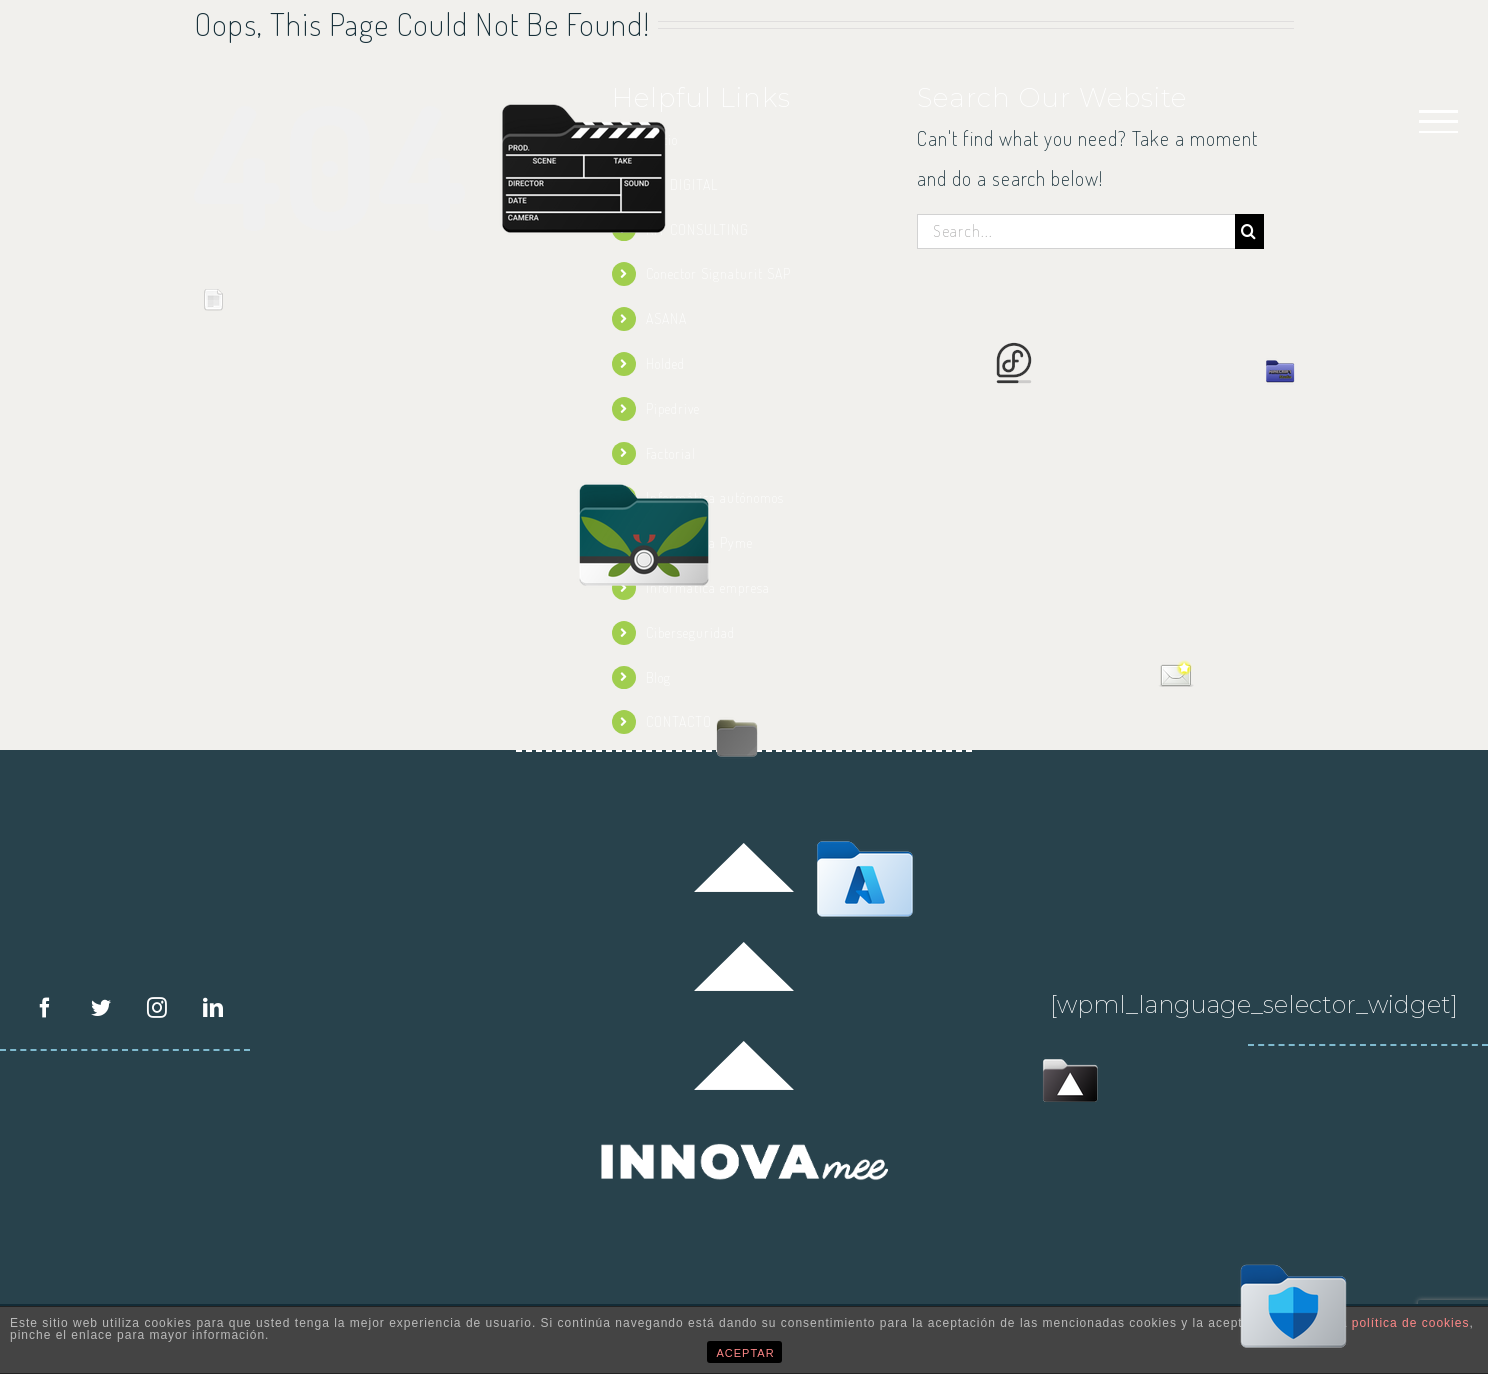  Describe the element at coordinates (213, 299) in the screenshot. I see `open a plain text file` at that location.